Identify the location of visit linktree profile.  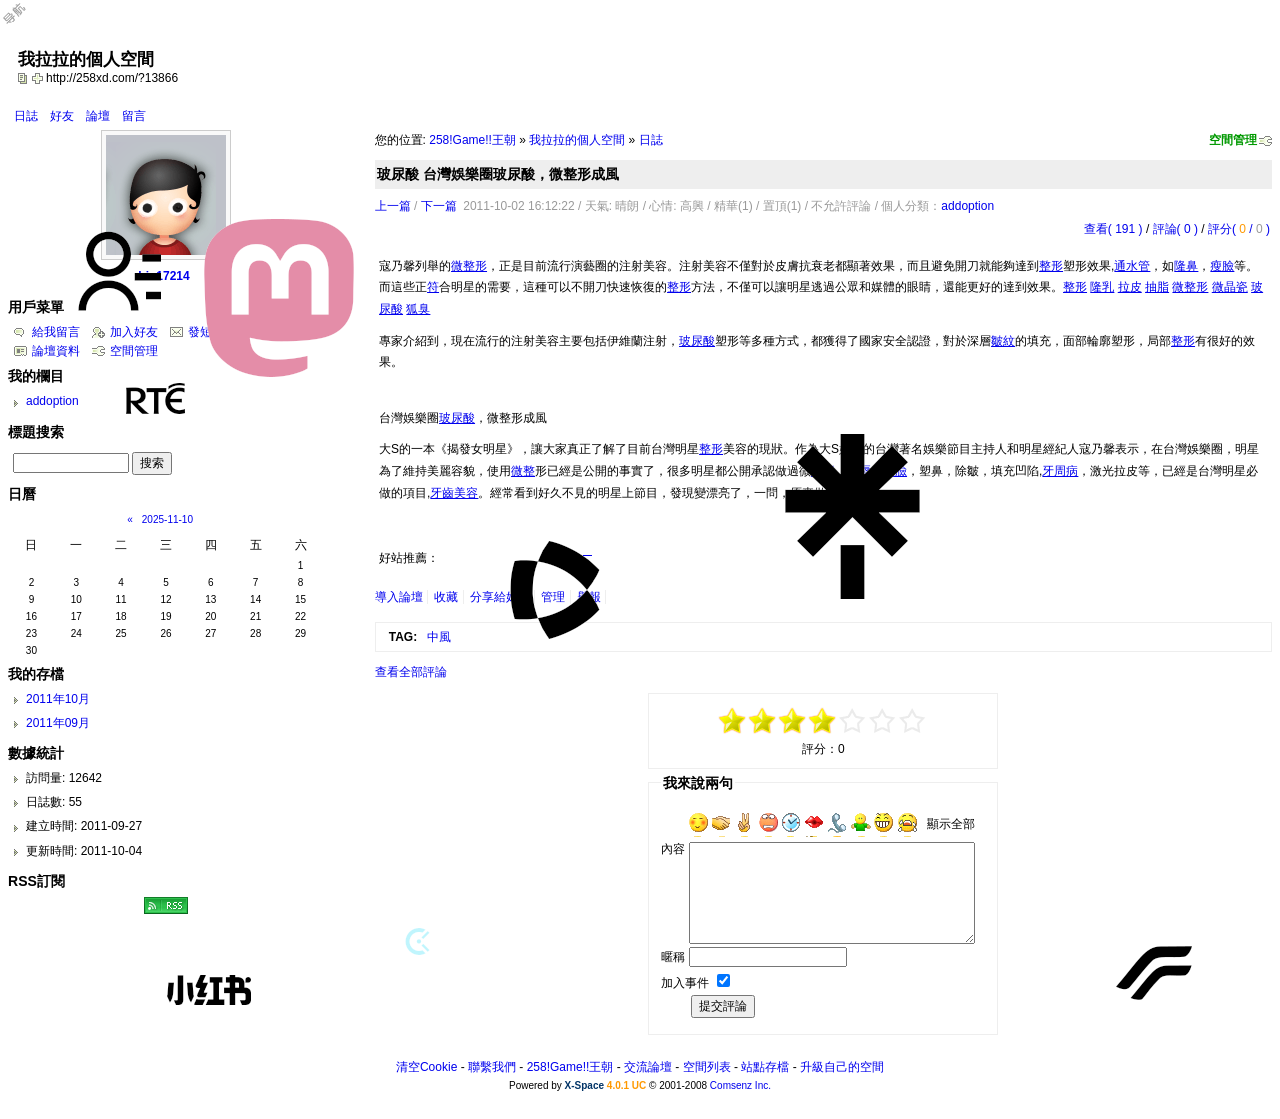
(852, 516).